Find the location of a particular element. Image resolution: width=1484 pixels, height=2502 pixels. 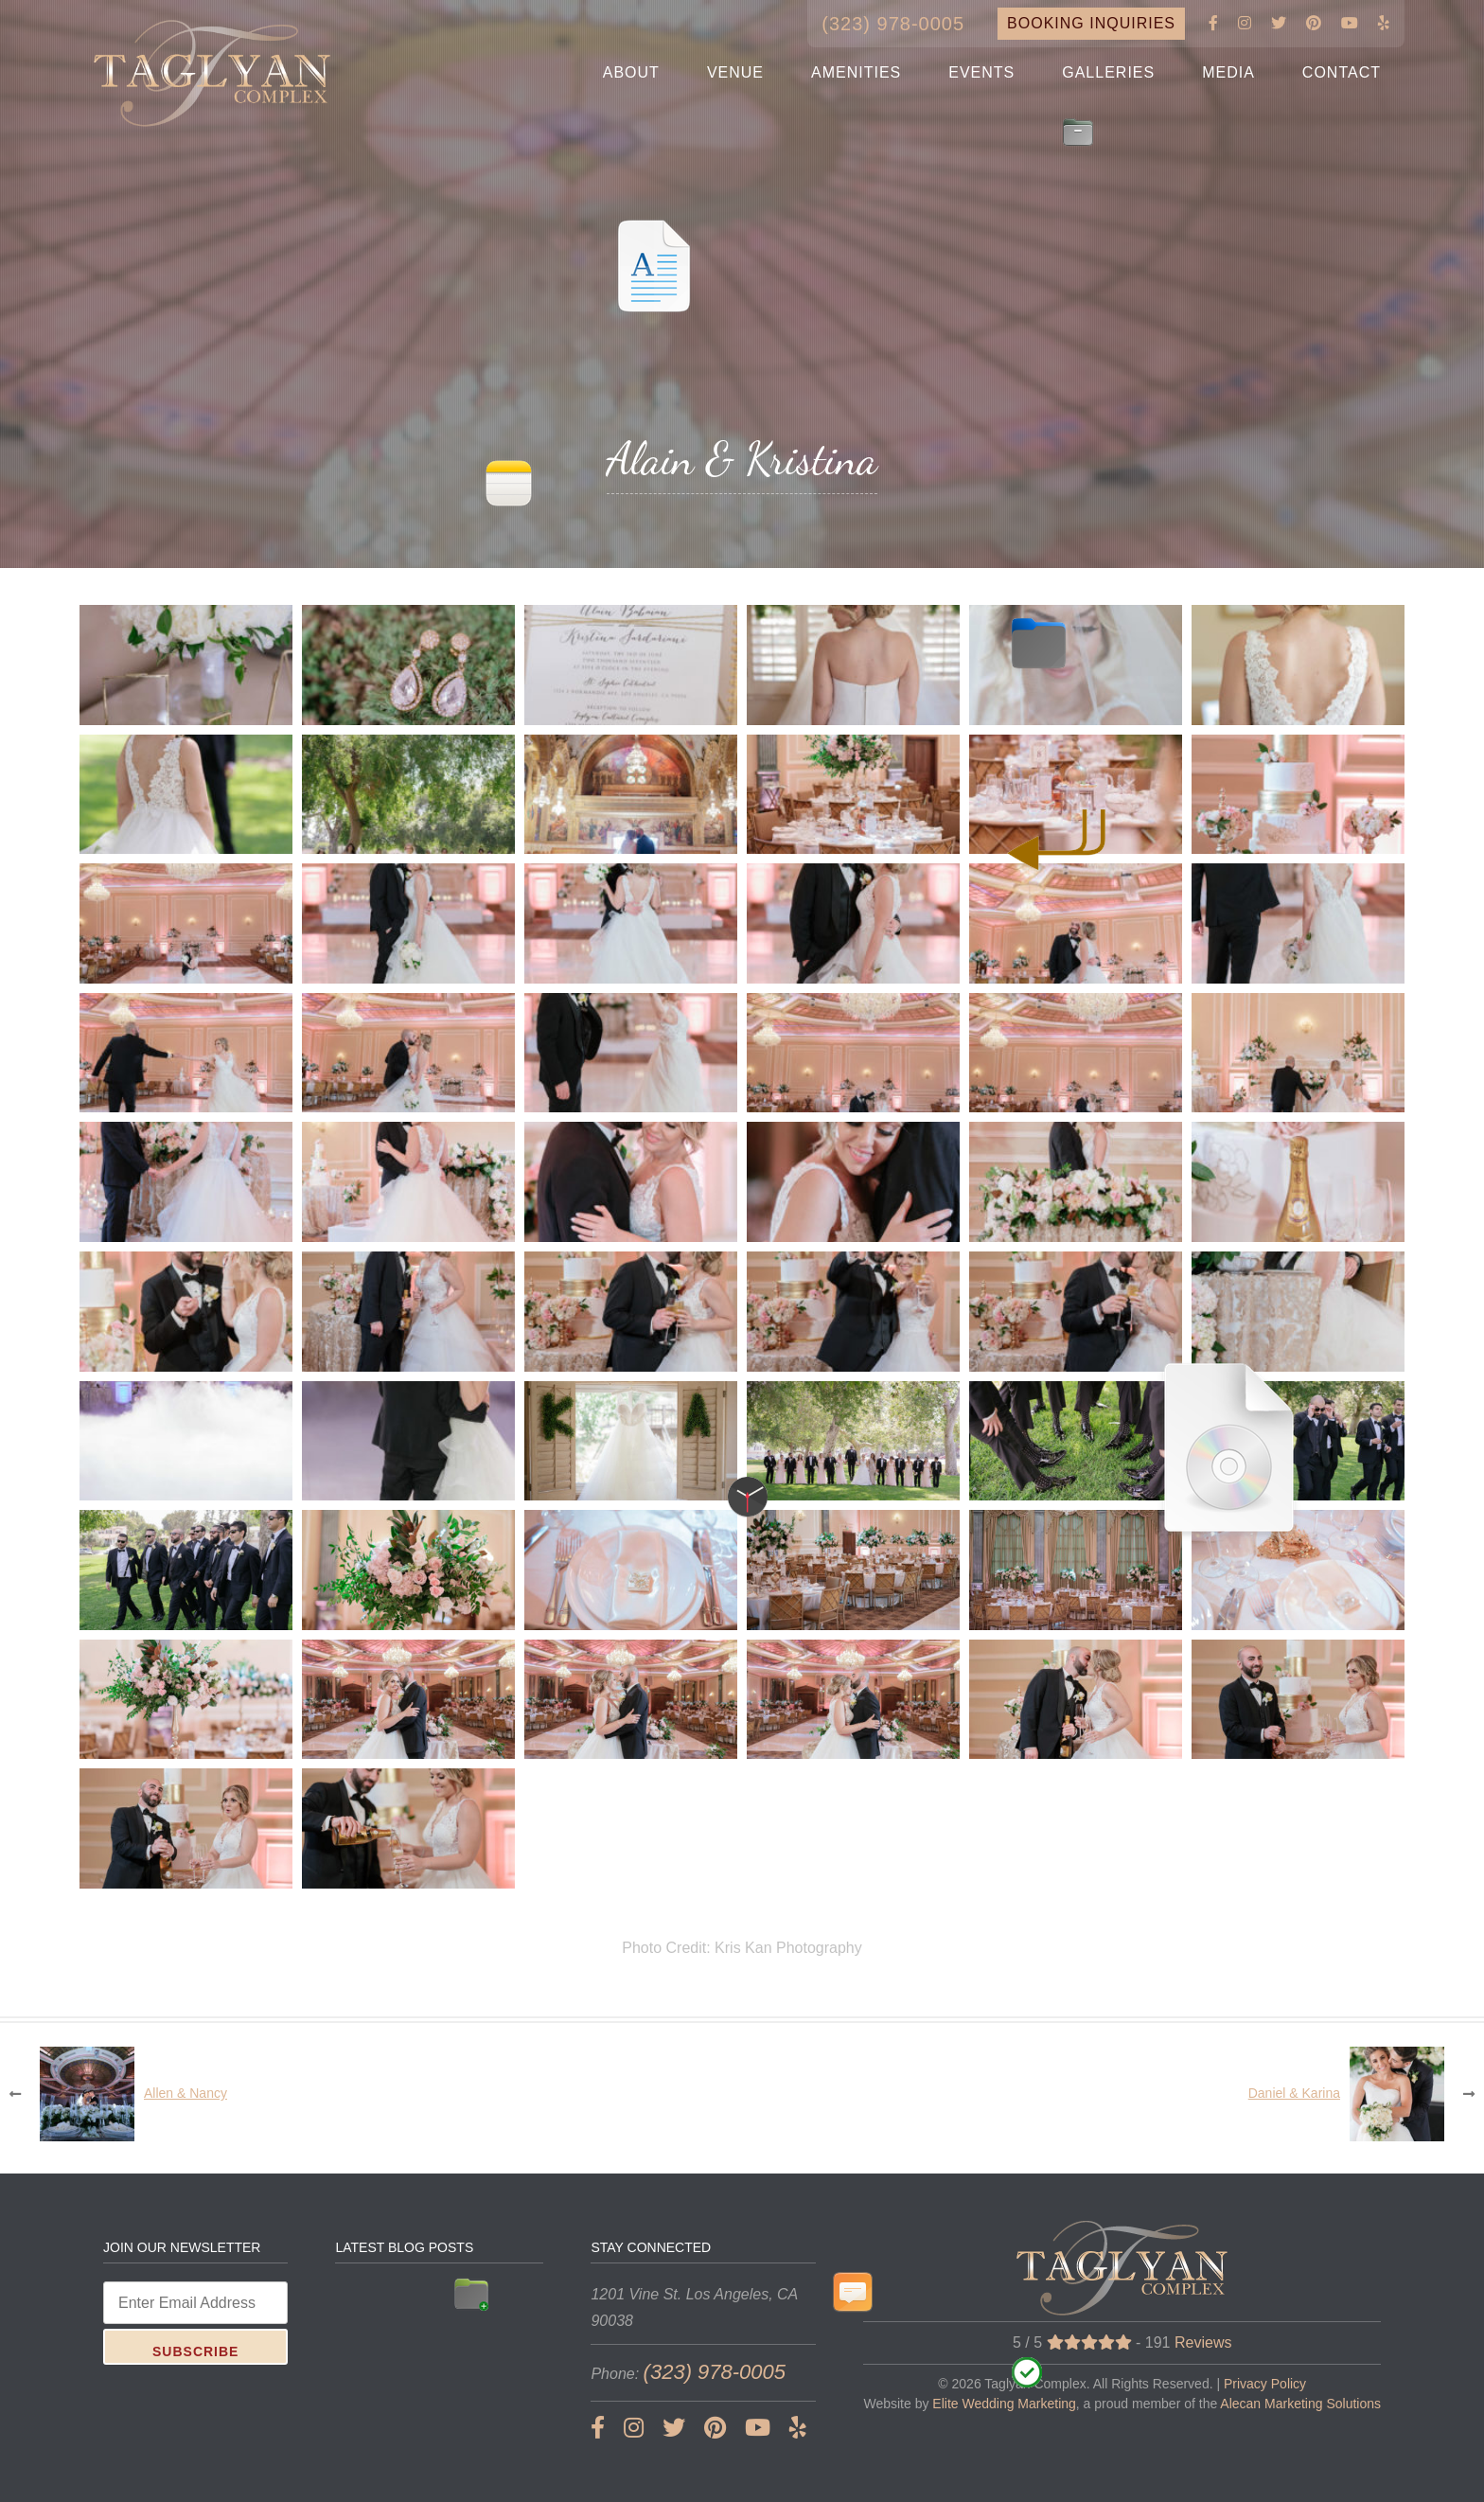

create a new folder is located at coordinates (471, 2294).